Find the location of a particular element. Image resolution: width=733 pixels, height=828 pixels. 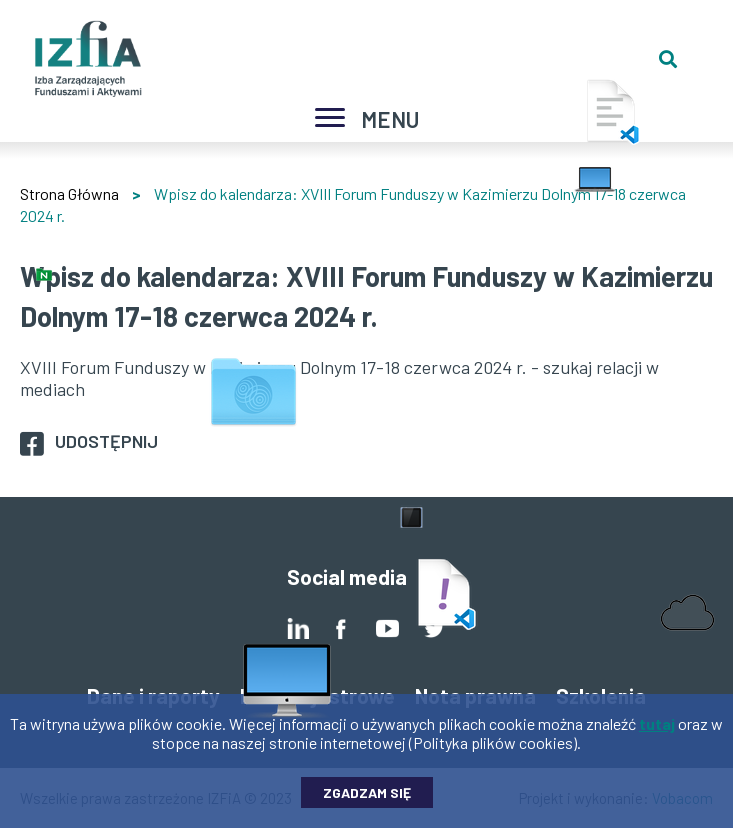

iPod nano device connected is located at coordinates (411, 517).